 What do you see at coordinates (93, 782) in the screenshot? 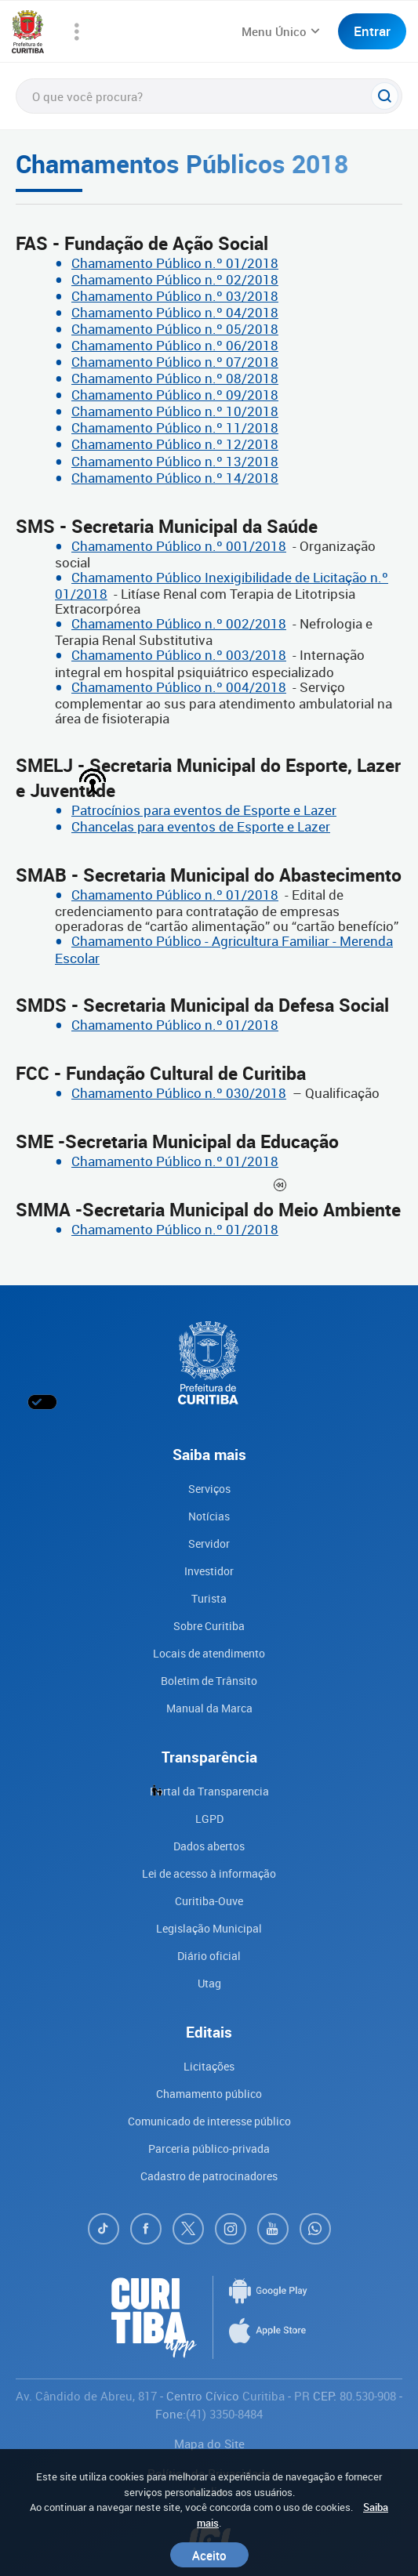
I see `access antenna or broadcast settings` at bounding box center [93, 782].